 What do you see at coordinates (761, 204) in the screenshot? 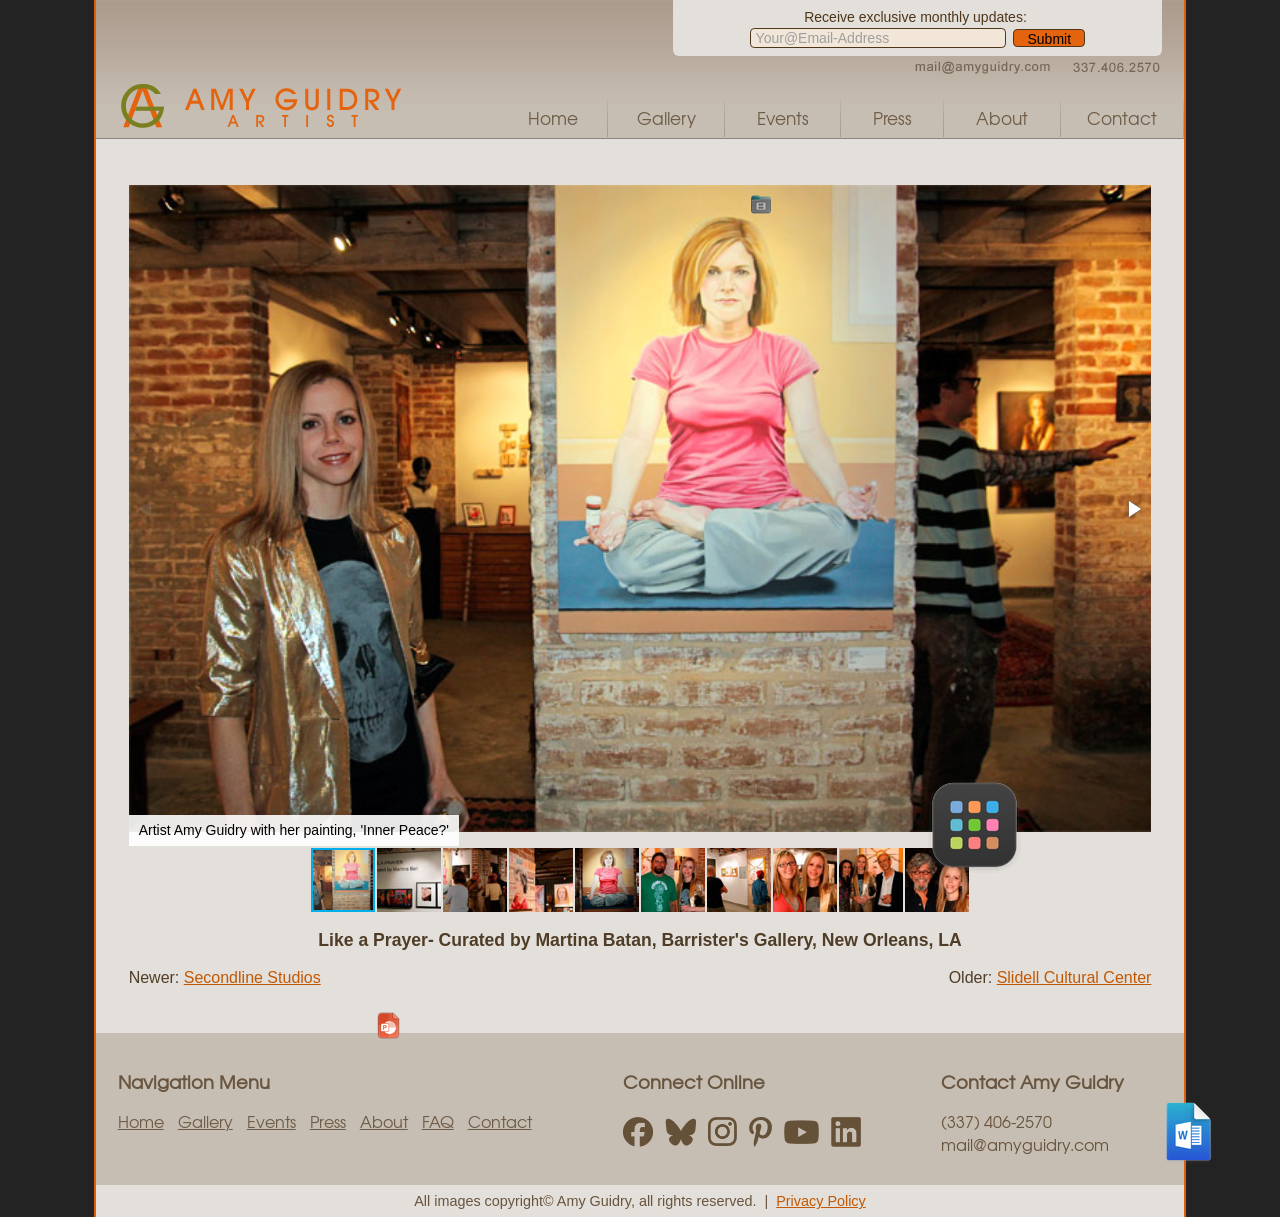
I see `open videos folder` at bounding box center [761, 204].